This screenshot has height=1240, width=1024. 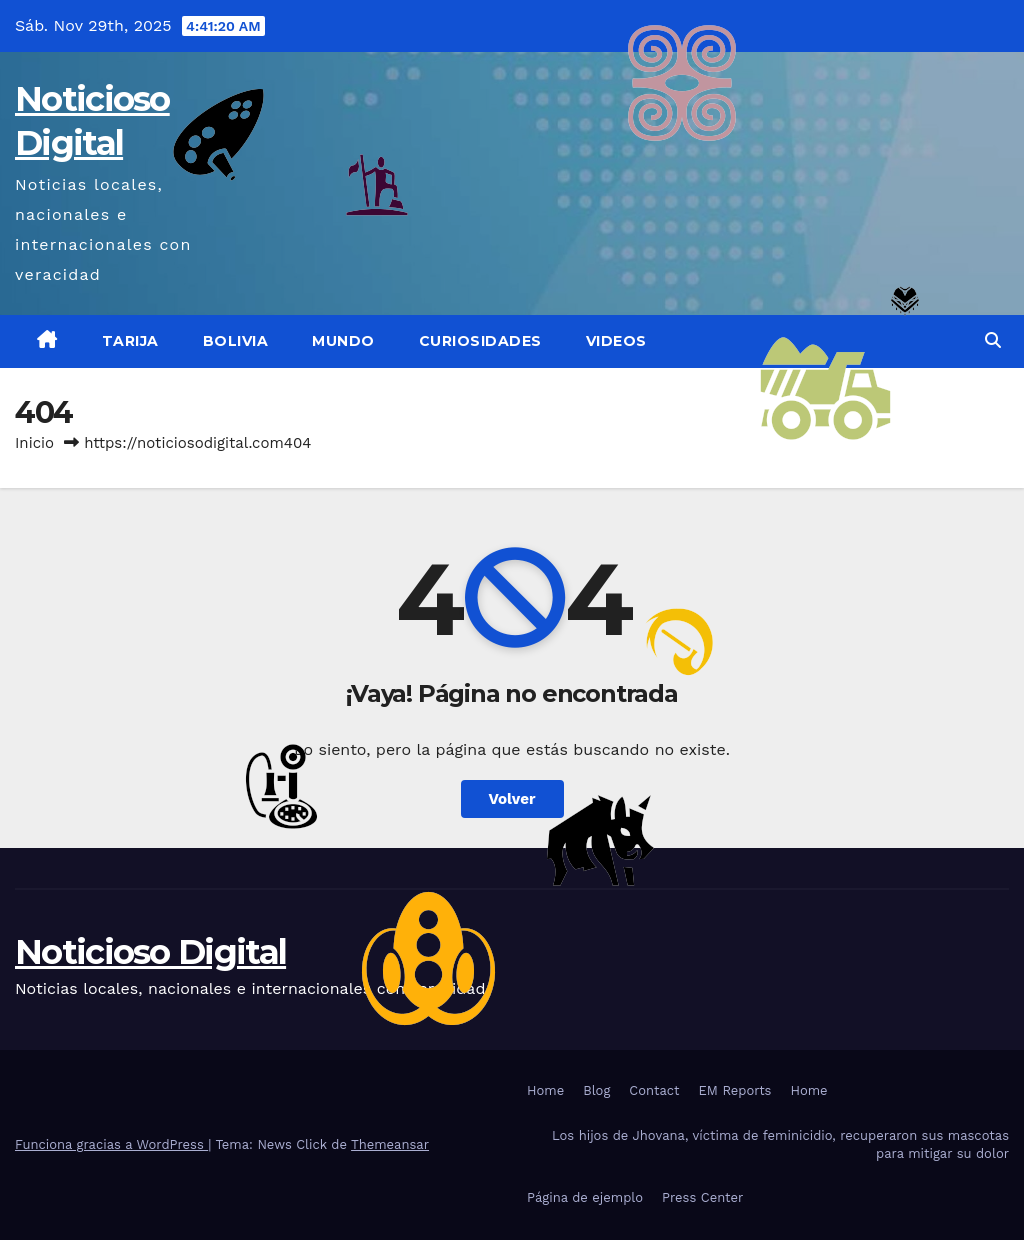 I want to click on indicates conquest or victory achievement, so click(x=377, y=185).